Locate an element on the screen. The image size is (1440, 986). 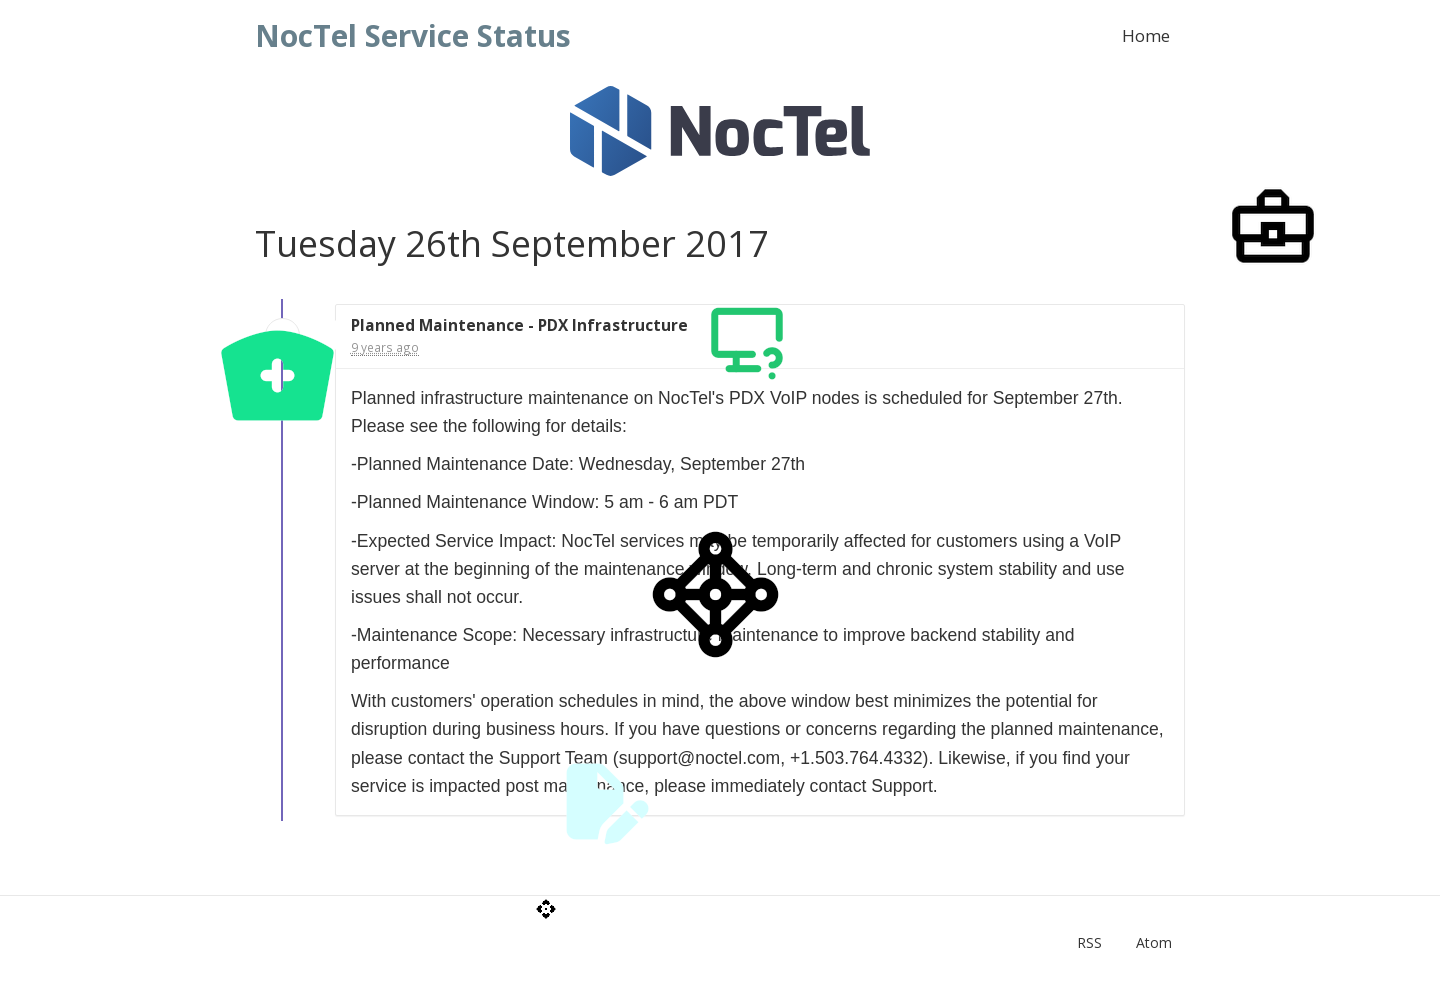
view star-ring network topology is located at coordinates (715, 594).